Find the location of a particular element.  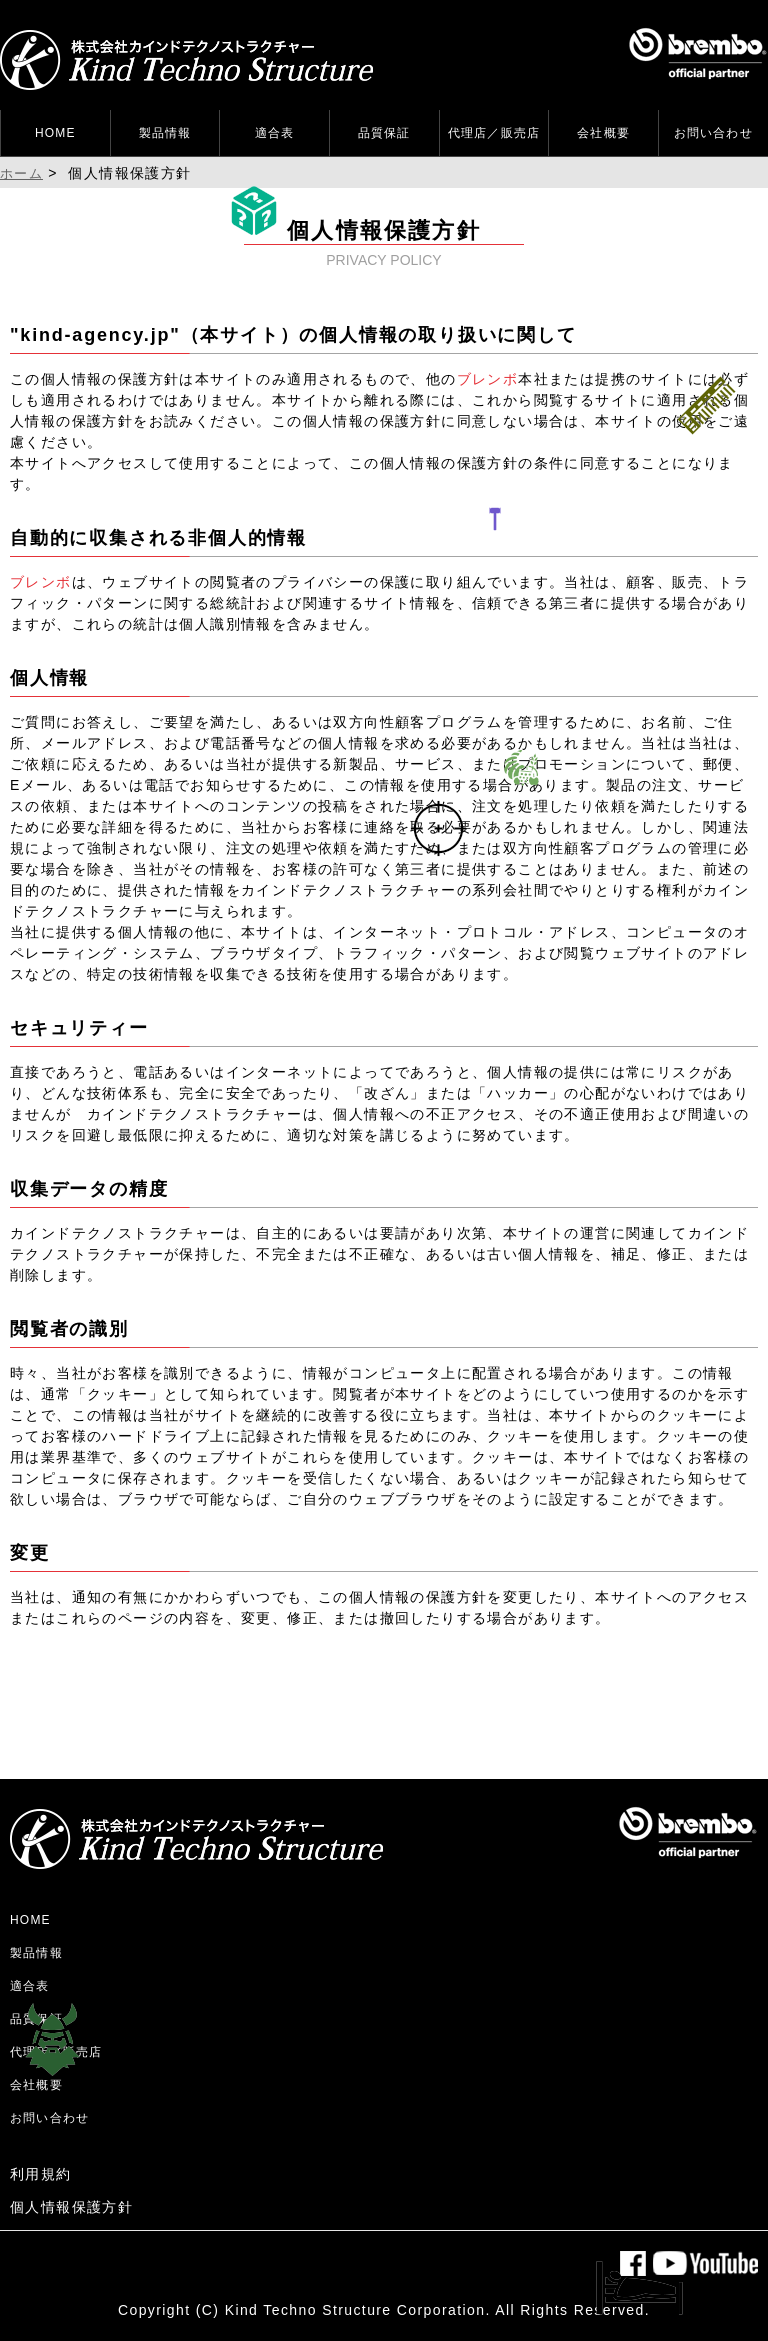

aim or target an object in a game is located at coordinates (438, 828).